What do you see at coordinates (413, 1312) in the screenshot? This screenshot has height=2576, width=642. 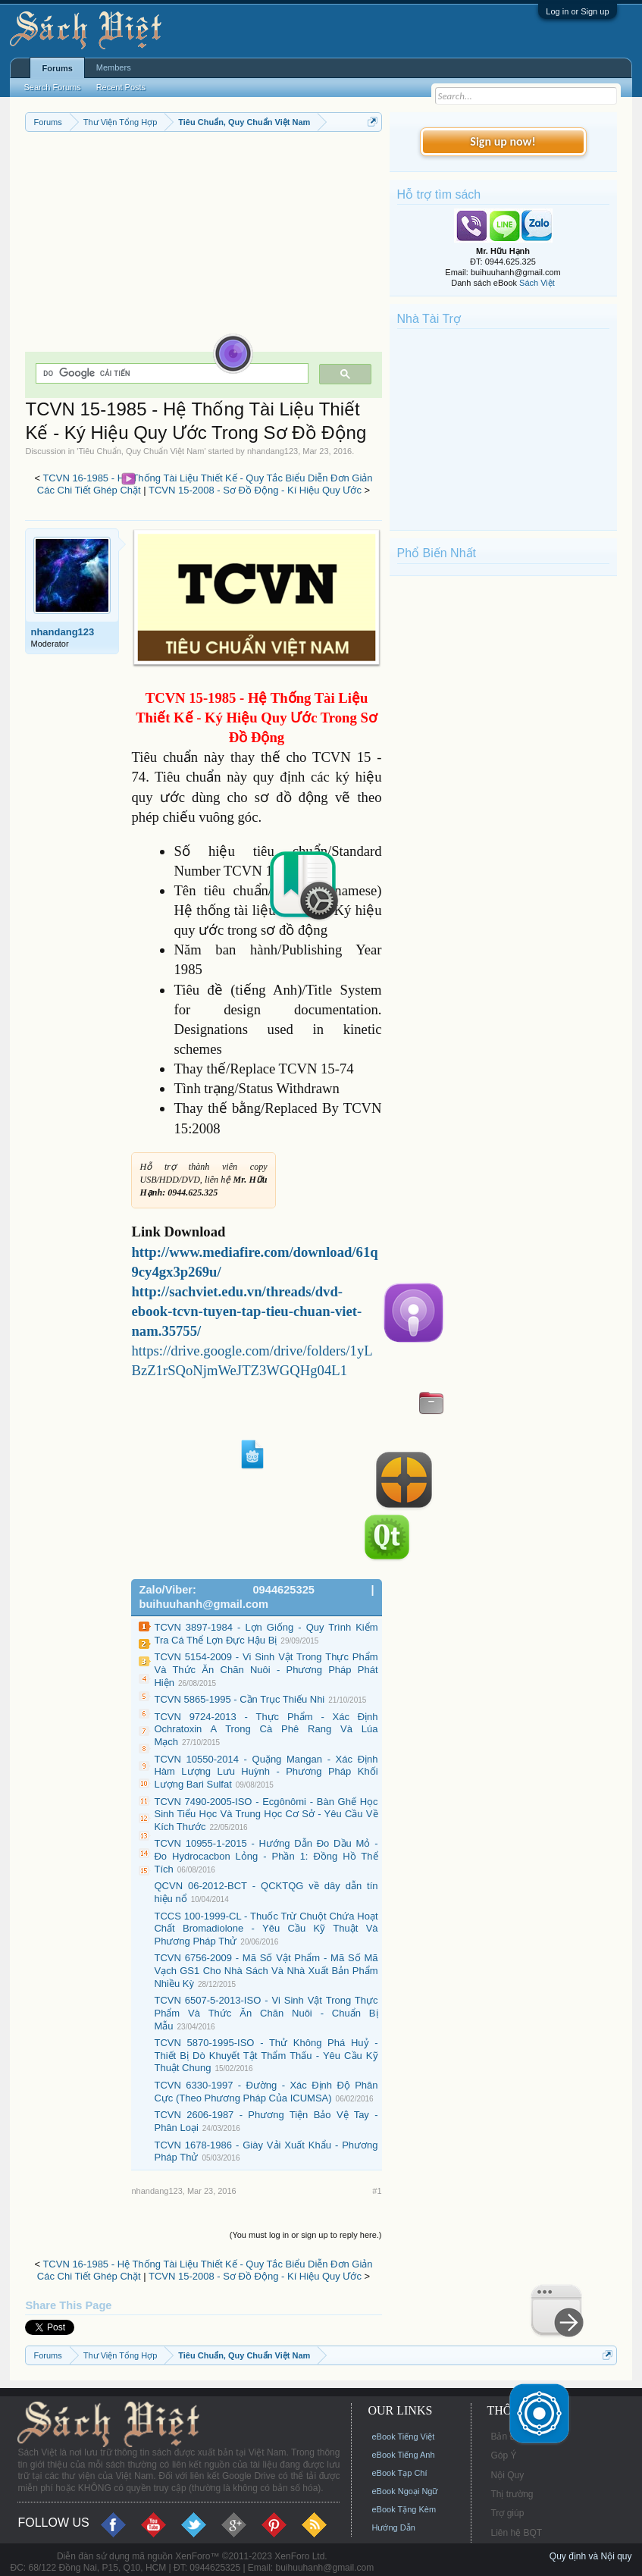 I see `open the podcasts app` at bounding box center [413, 1312].